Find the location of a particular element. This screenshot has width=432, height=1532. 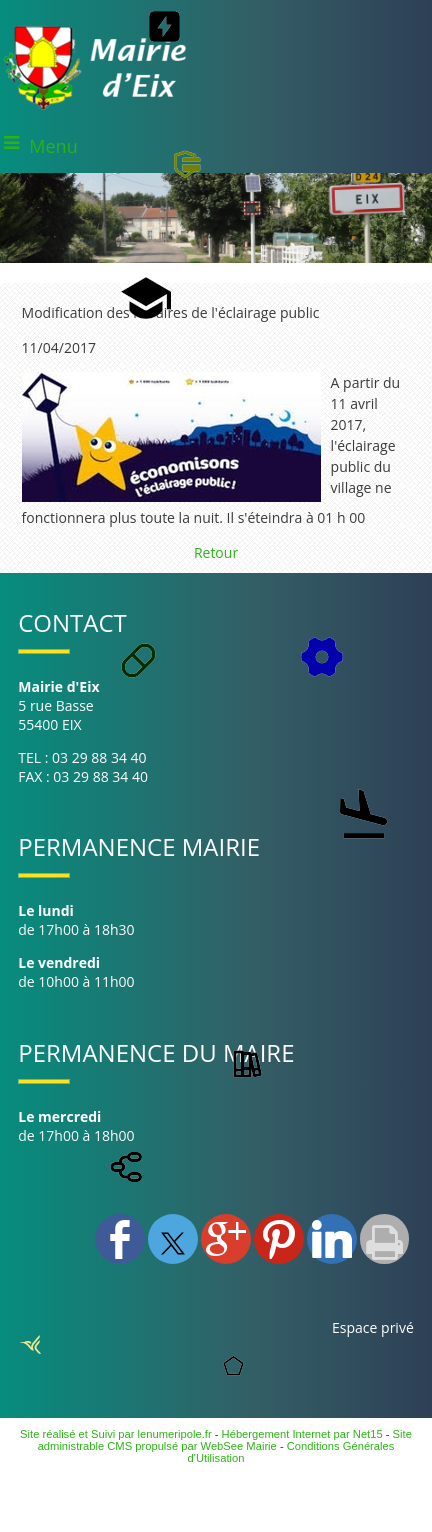

select pentagon shape tool is located at coordinates (233, 1366).